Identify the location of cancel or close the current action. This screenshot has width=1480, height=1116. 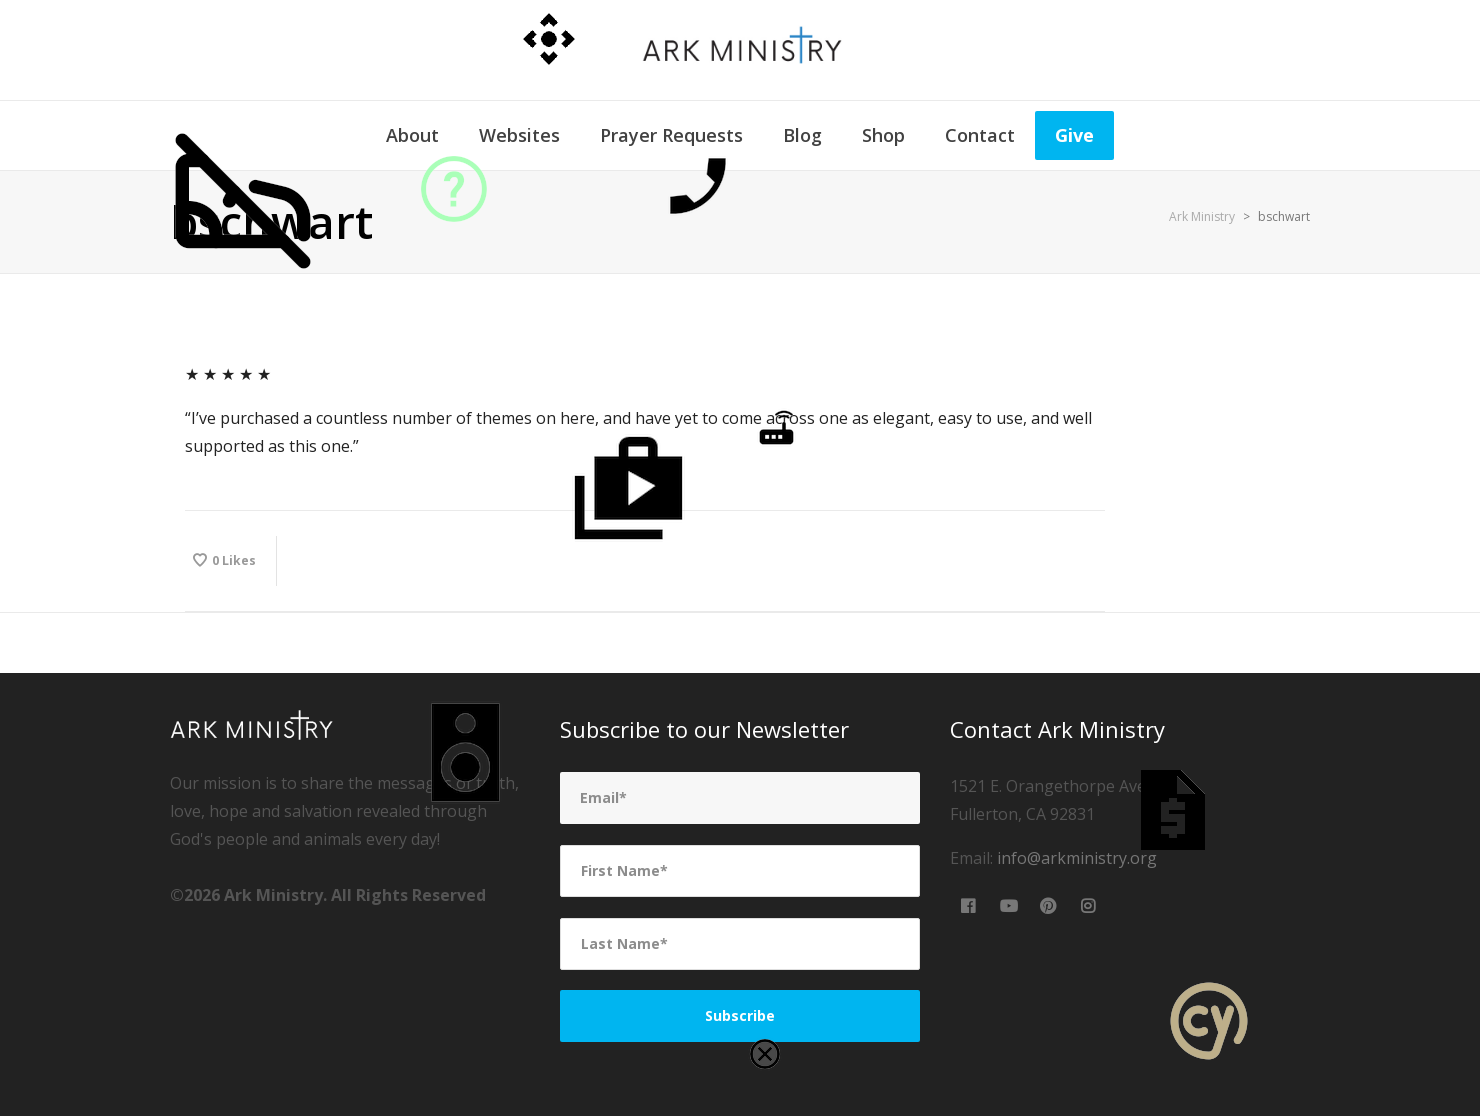
(765, 1054).